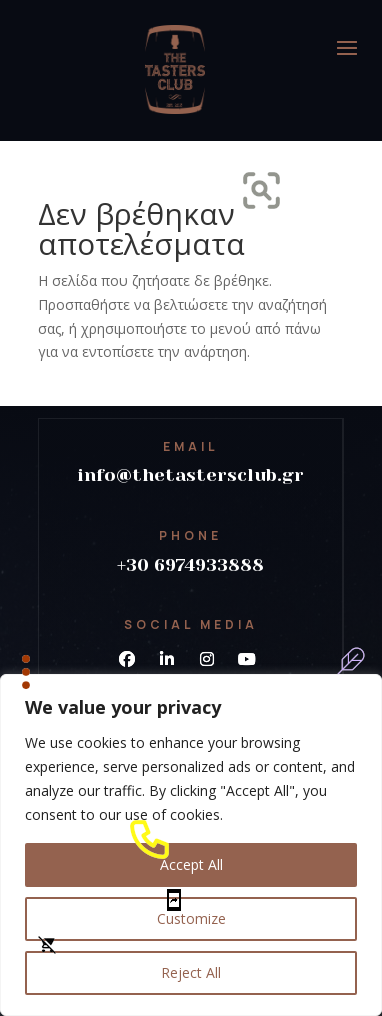  What do you see at coordinates (47, 944) in the screenshot?
I see `remove item from shopping cart` at bounding box center [47, 944].